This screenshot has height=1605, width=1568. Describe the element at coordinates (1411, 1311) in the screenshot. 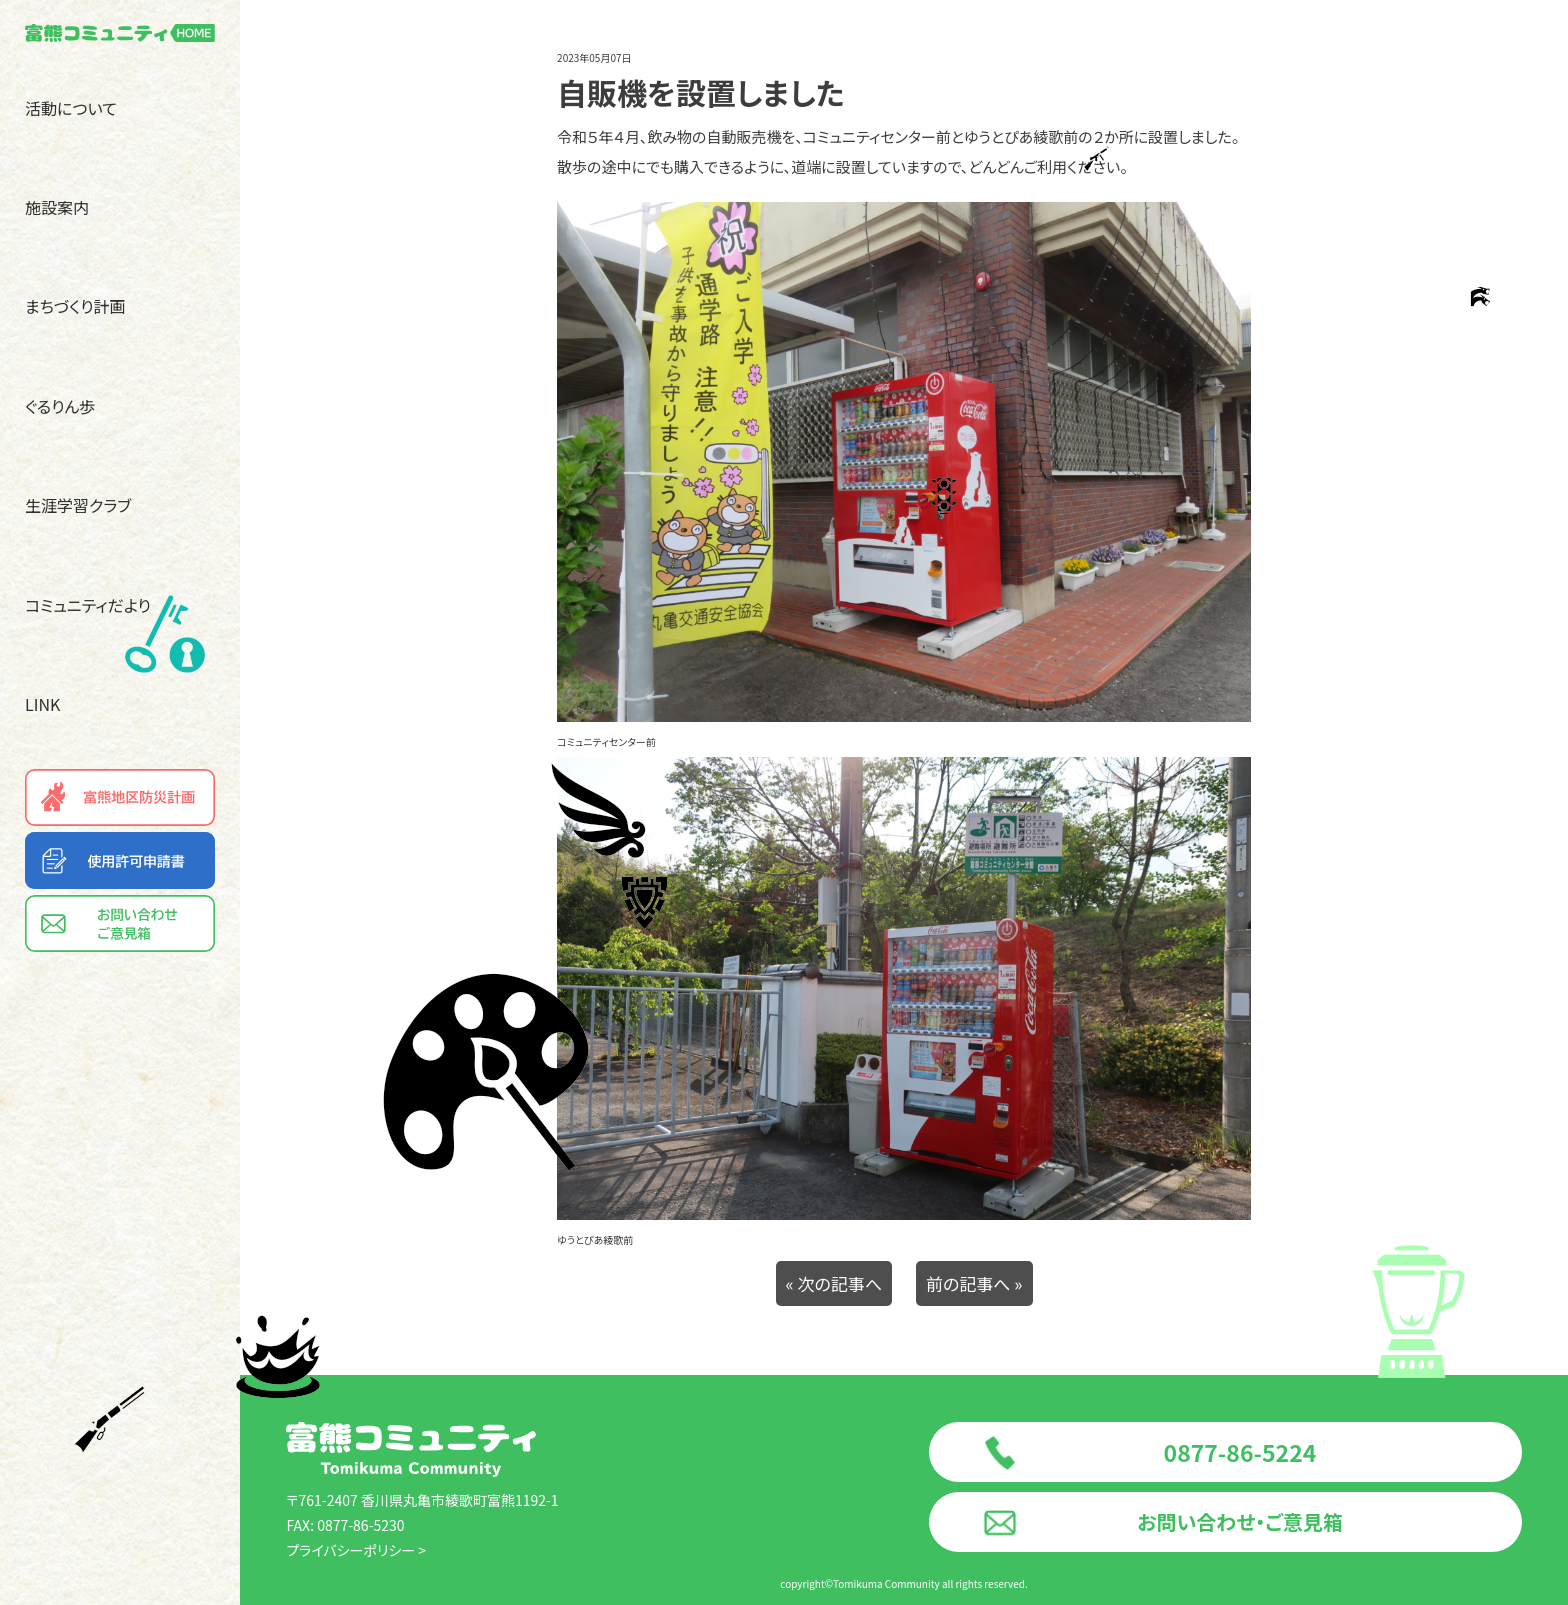

I see `access blending or mixing tools` at that location.